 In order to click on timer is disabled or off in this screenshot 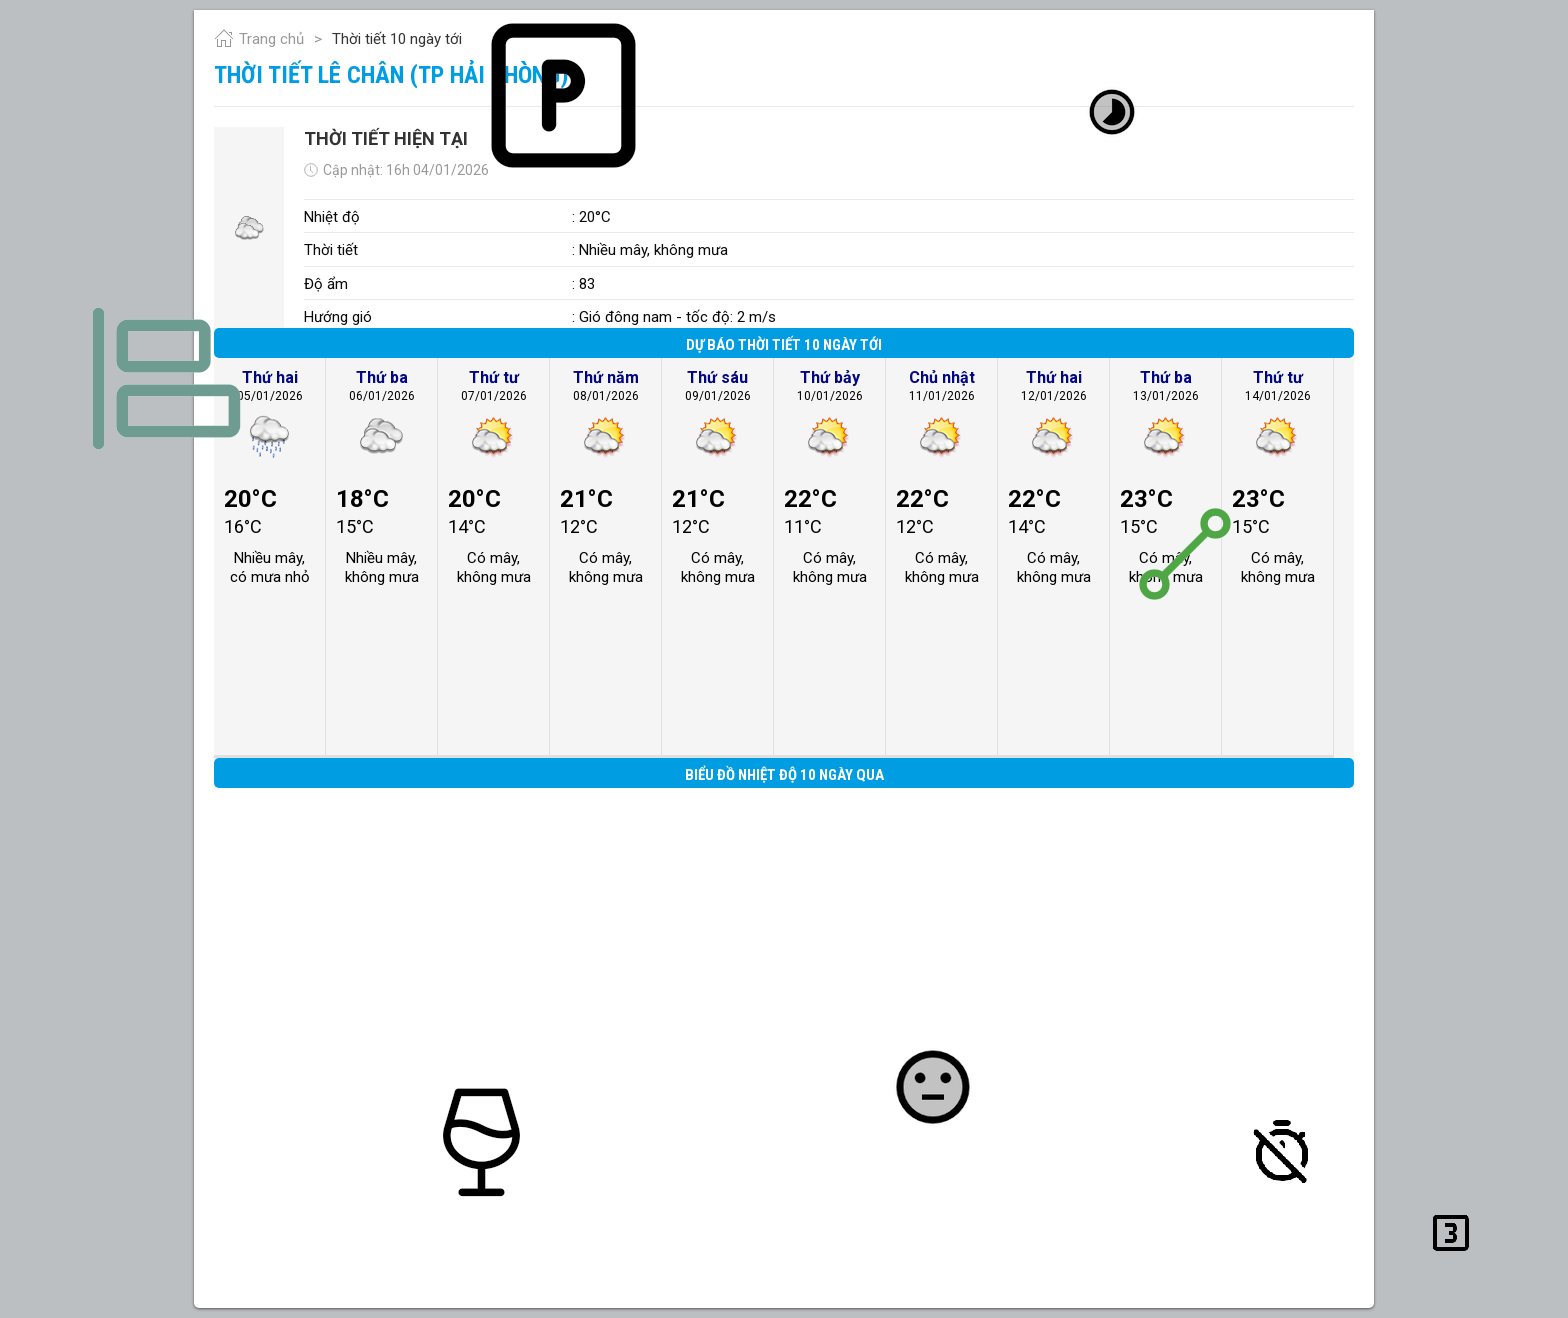, I will do `click(1282, 1152)`.